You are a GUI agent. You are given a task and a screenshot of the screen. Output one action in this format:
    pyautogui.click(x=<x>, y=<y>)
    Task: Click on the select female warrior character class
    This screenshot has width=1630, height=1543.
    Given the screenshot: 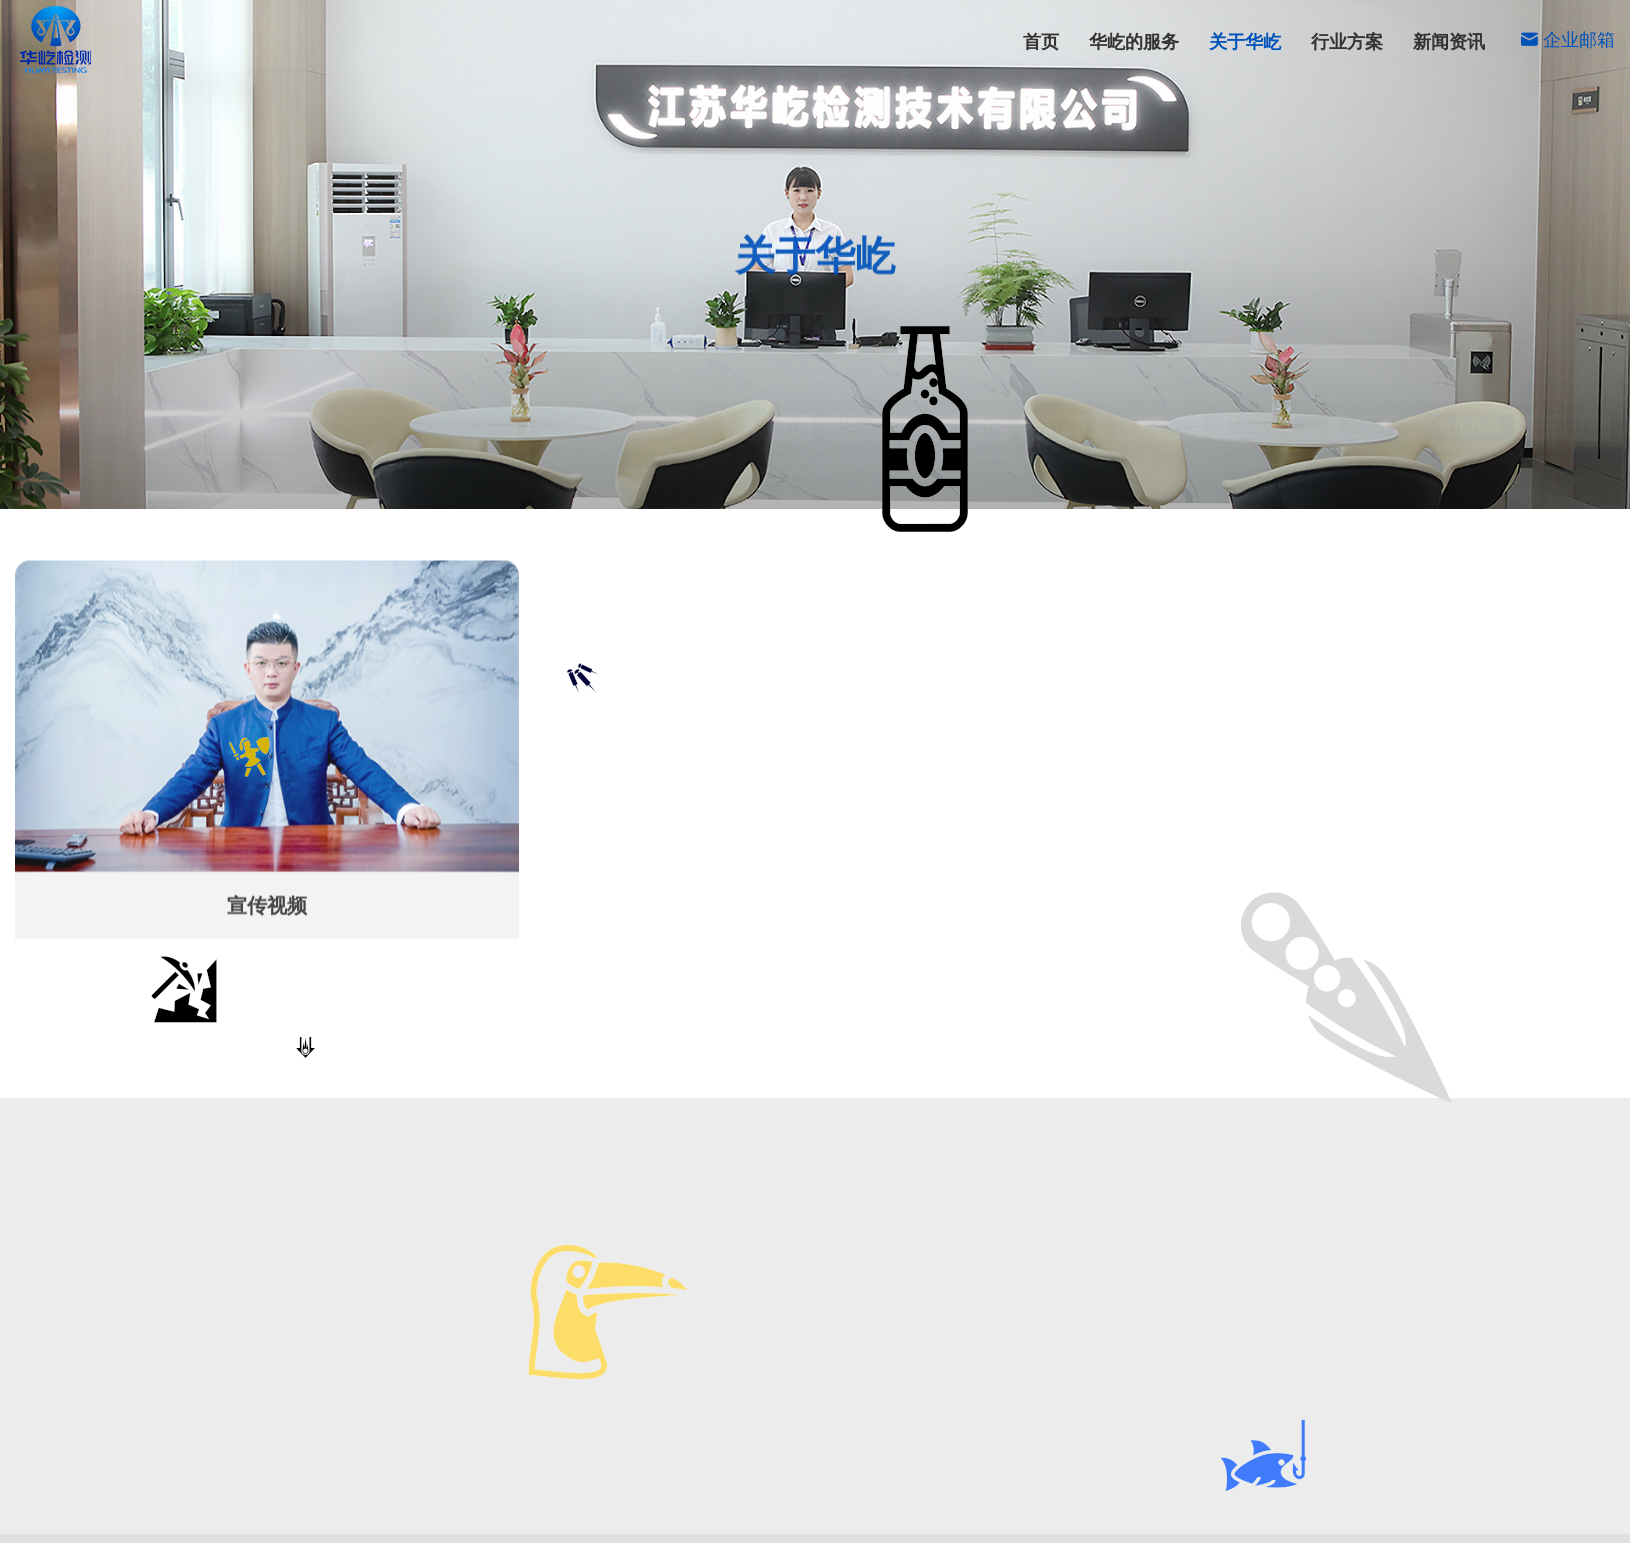 What is the action you would take?
    pyautogui.click(x=250, y=756)
    